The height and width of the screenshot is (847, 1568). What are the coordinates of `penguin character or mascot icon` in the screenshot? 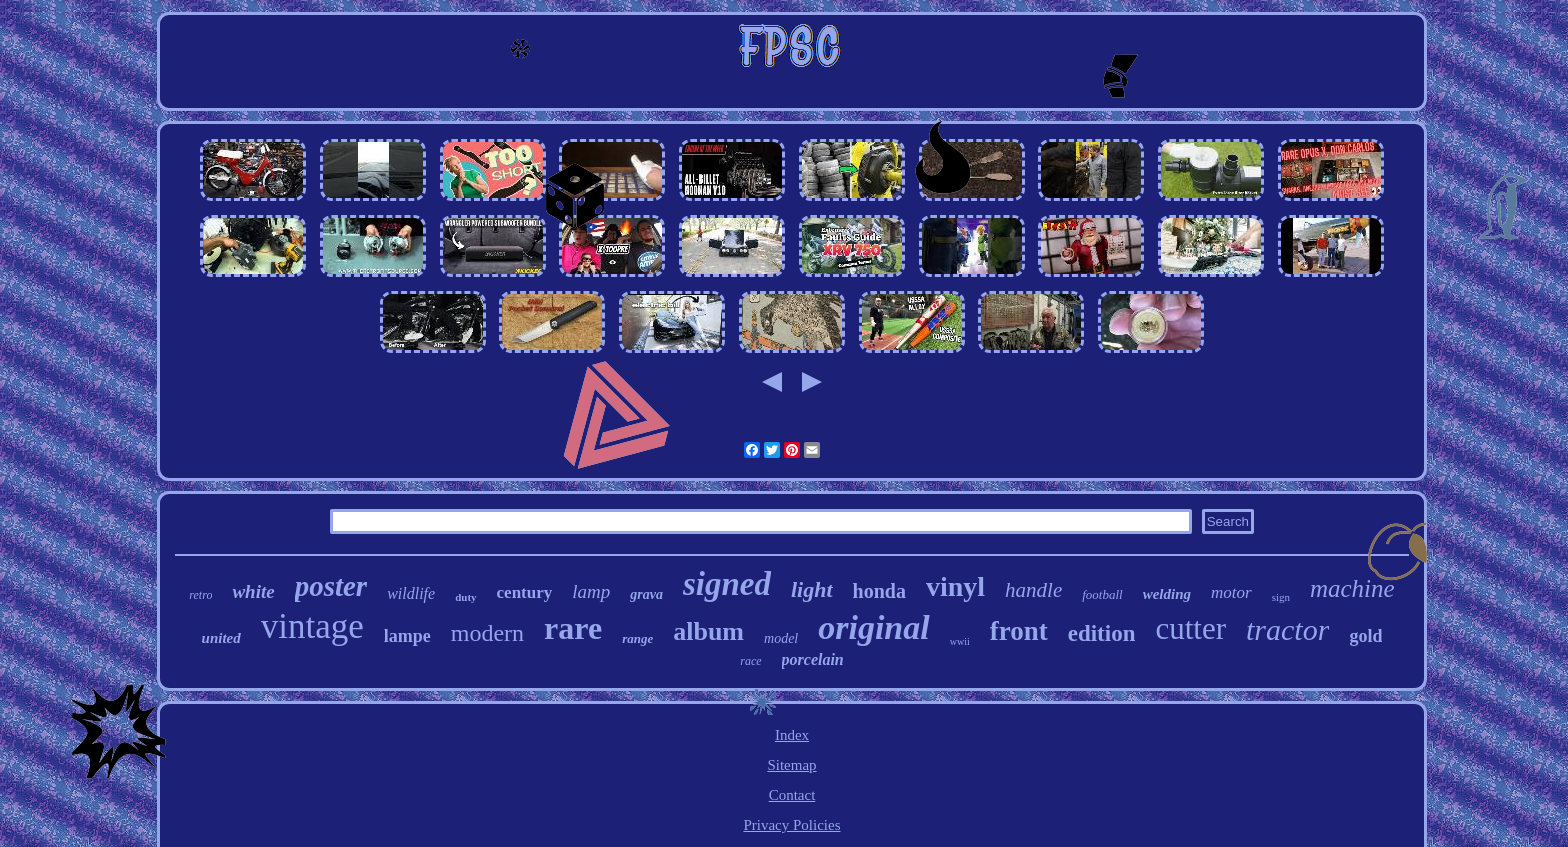 It's located at (1503, 206).